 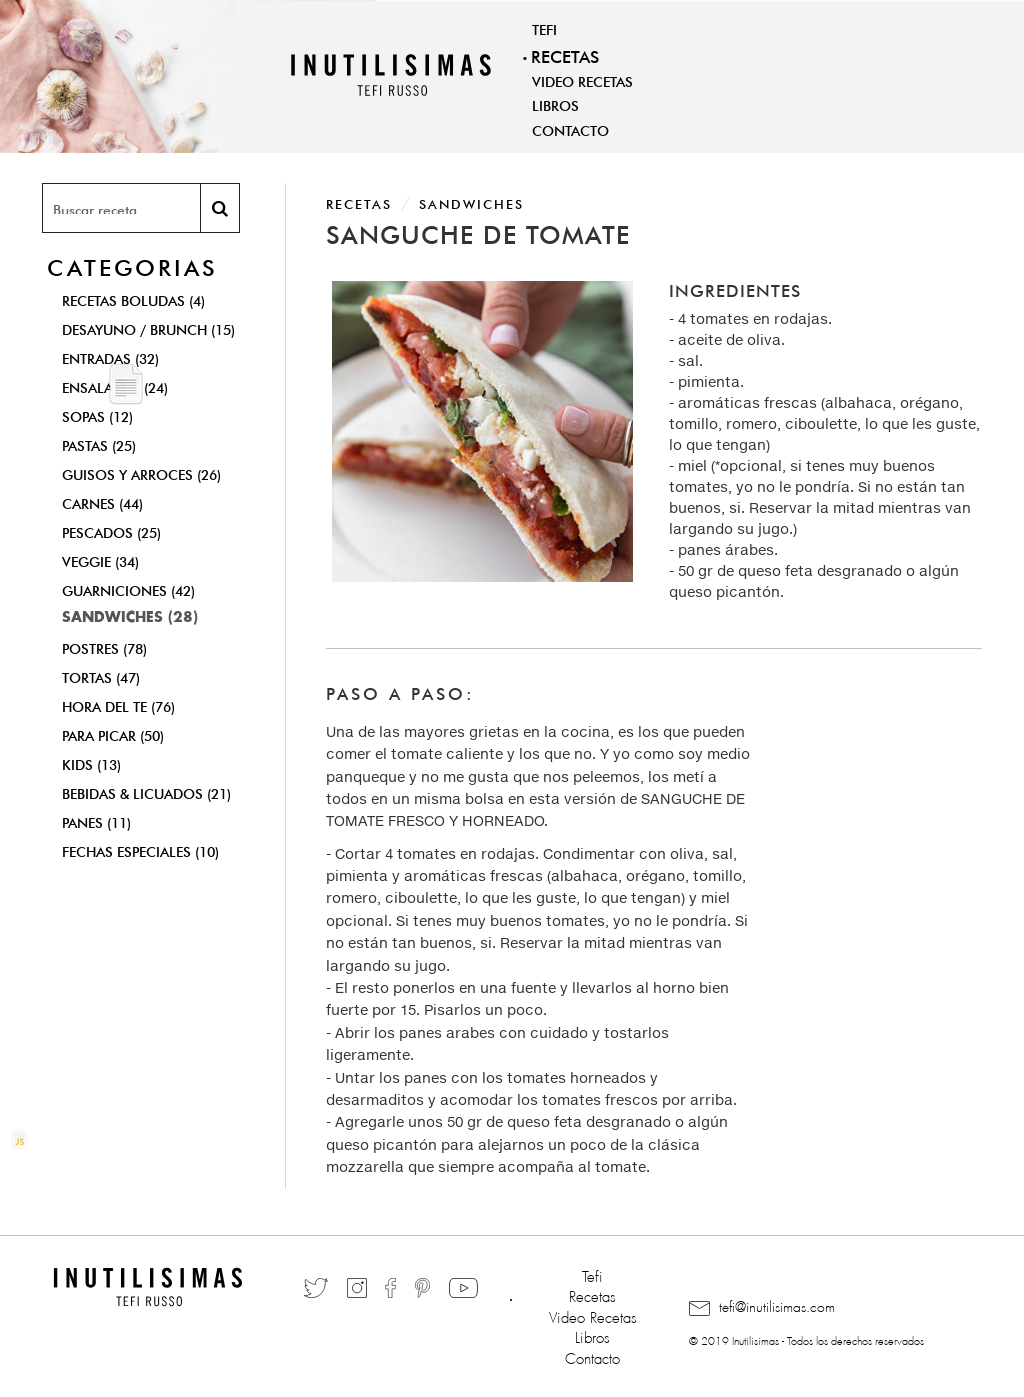 I want to click on a javascript source file, so click(x=19, y=1139).